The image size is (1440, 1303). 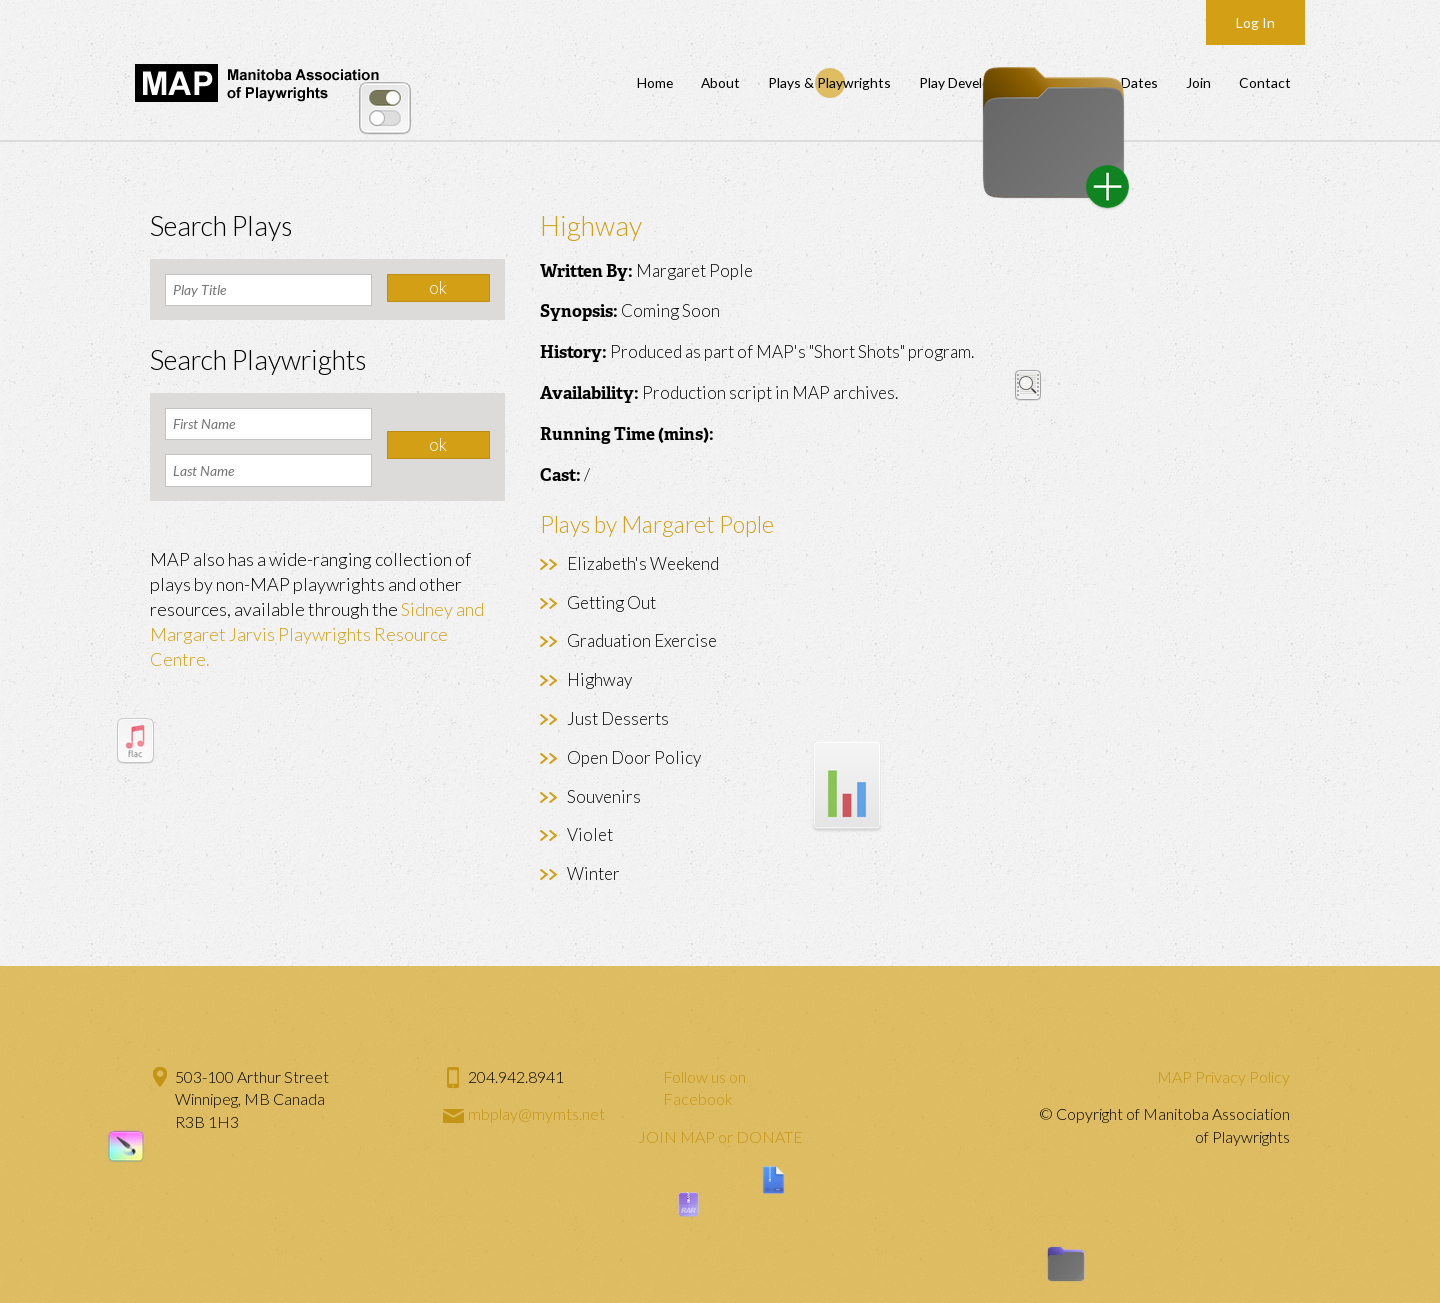 What do you see at coordinates (1053, 132) in the screenshot?
I see `create a new folder` at bounding box center [1053, 132].